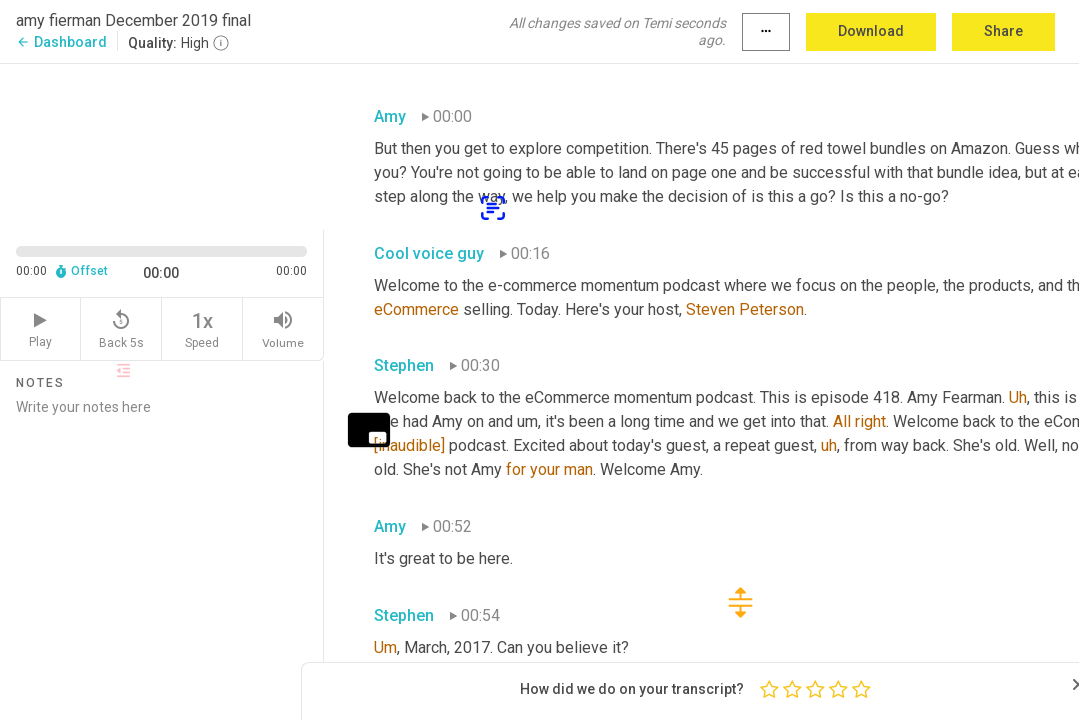 This screenshot has height=720, width=1079. Describe the element at coordinates (369, 430) in the screenshot. I see `add a watermark or branding overlay to content` at that location.